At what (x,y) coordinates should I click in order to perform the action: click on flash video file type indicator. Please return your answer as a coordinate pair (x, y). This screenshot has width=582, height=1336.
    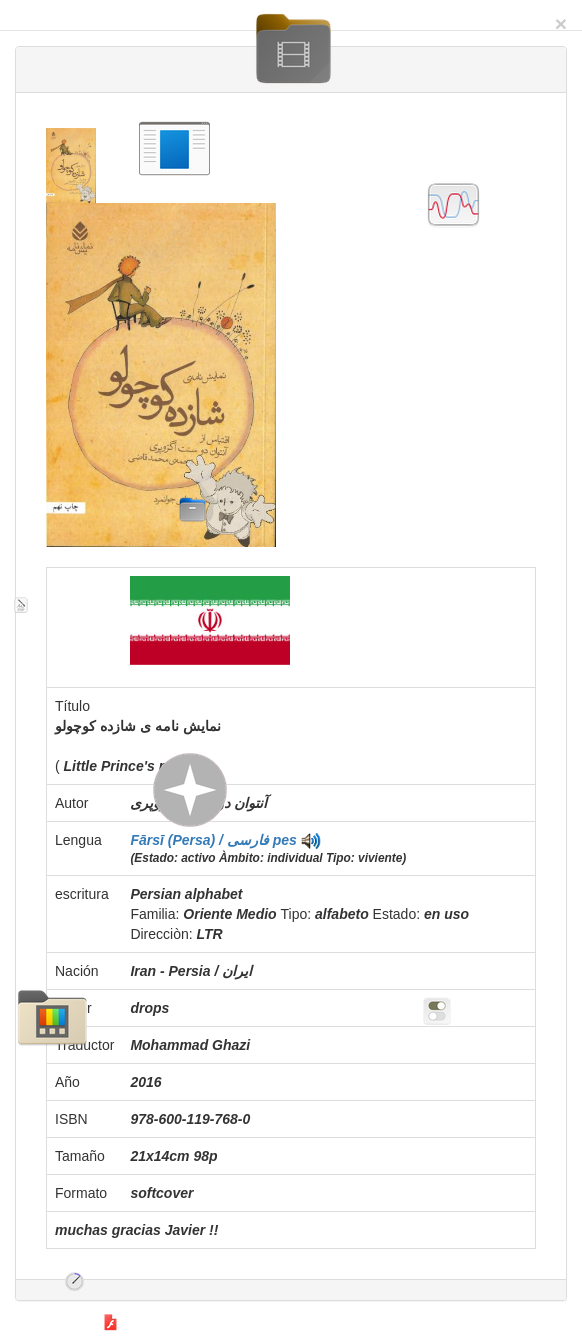
    Looking at the image, I should click on (110, 1322).